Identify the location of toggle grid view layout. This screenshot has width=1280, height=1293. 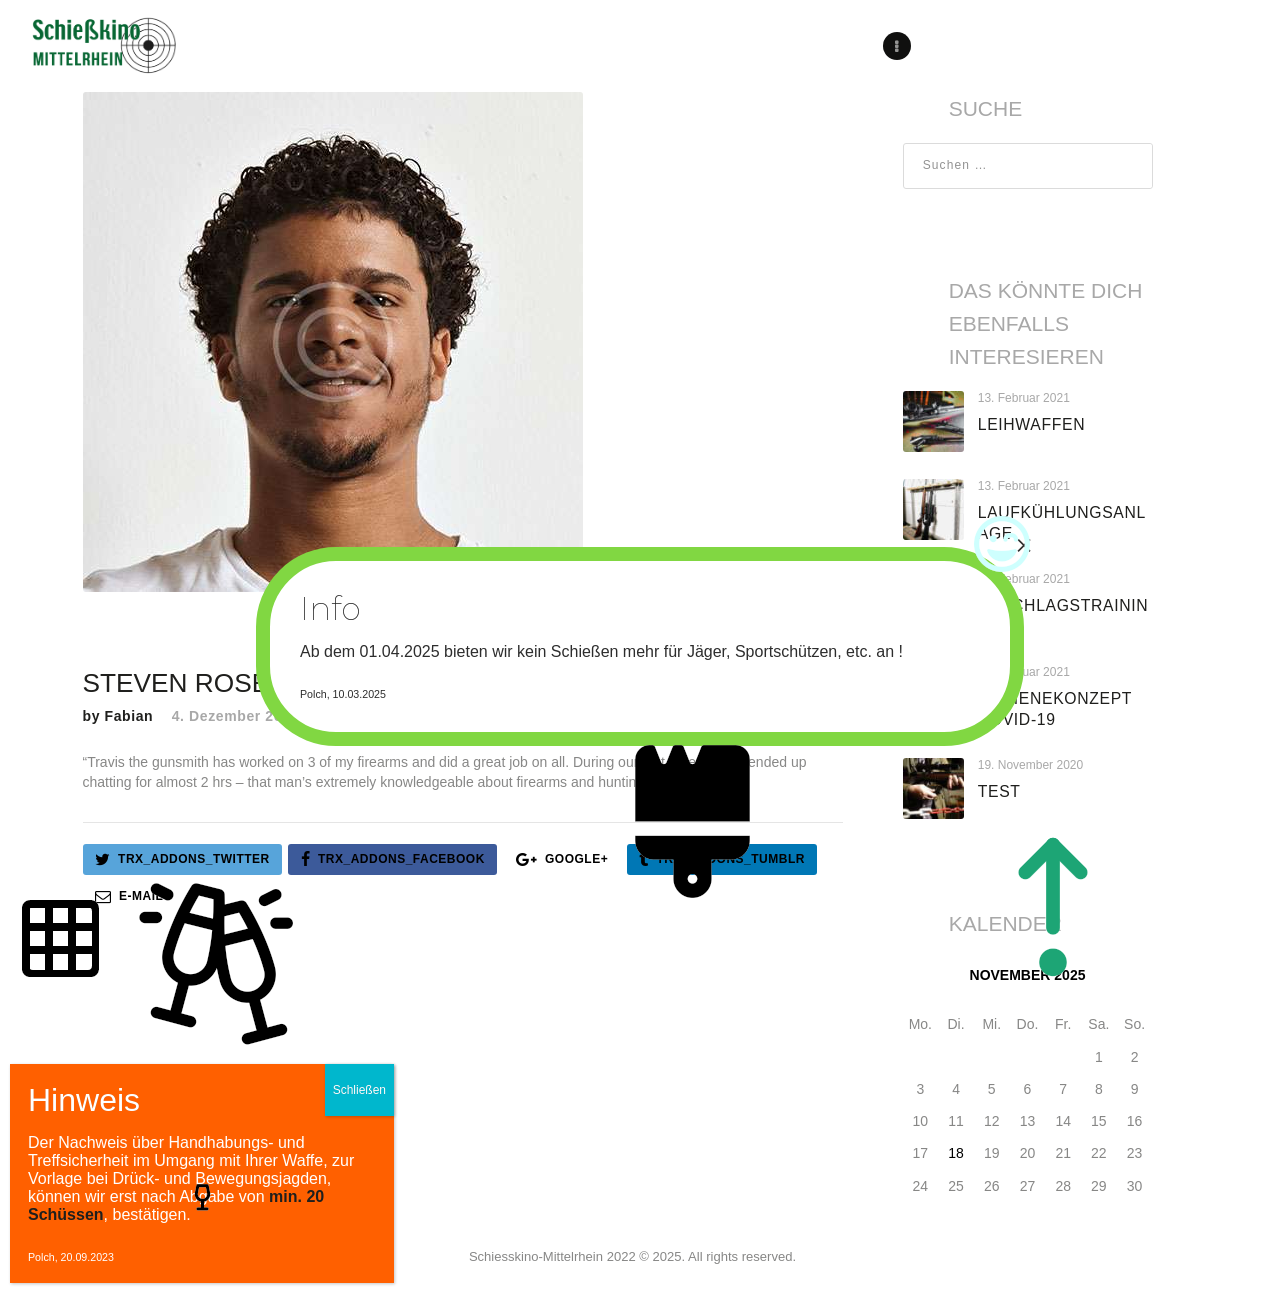
(60, 938).